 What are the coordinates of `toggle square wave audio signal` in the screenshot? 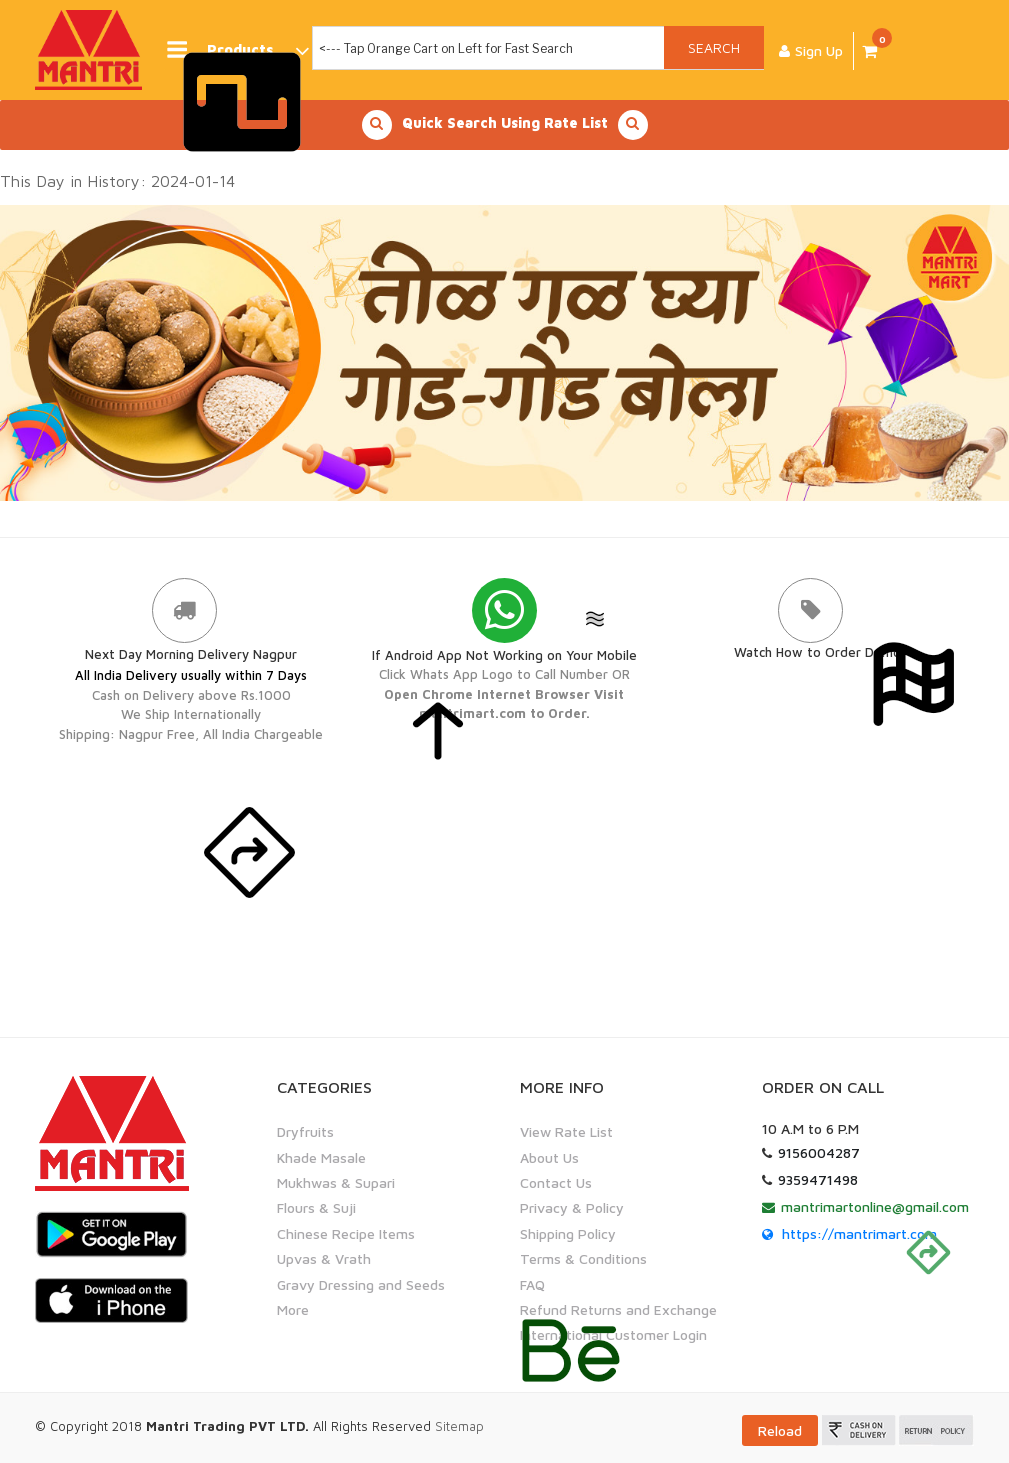 It's located at (242, 102).